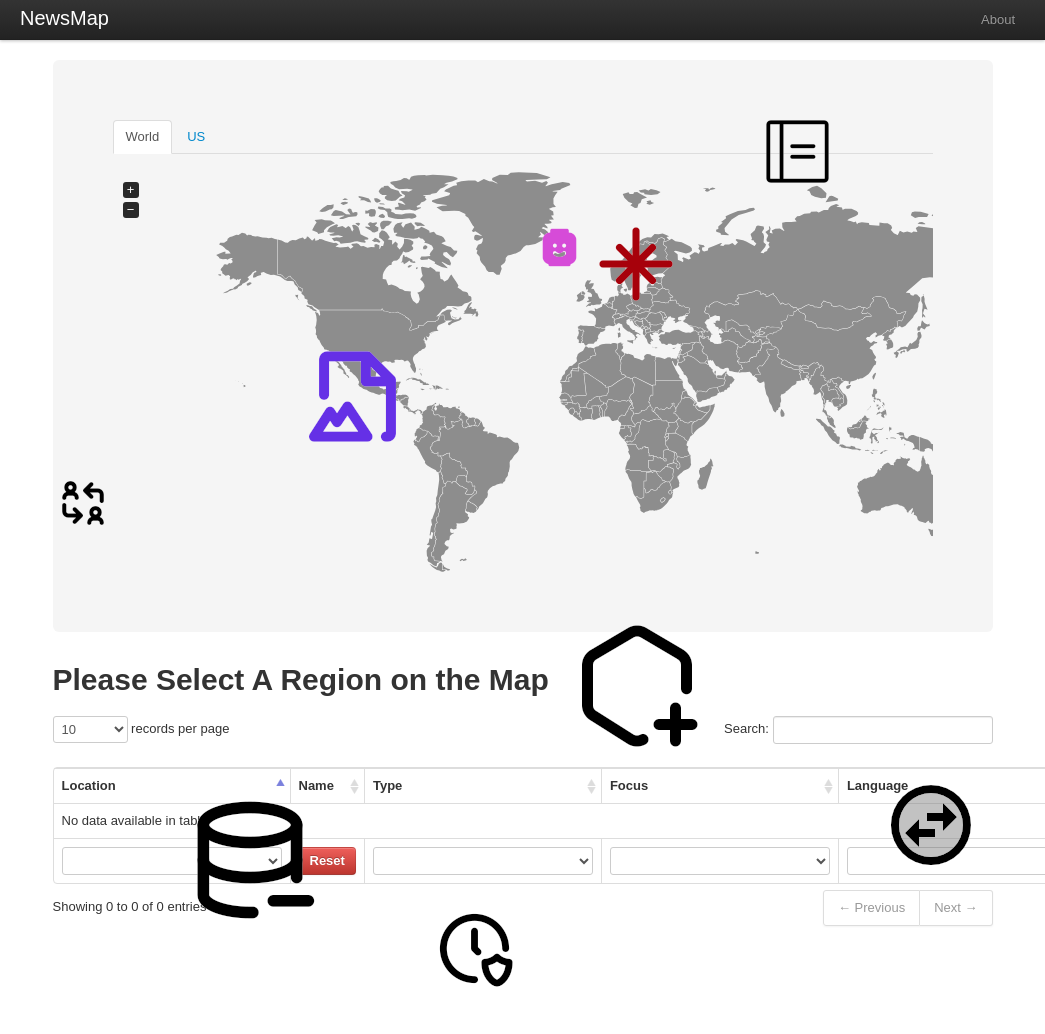 The width and height of the screenshot is (1045, 1034). Describe the element at coordinates (357, 396) in the screenshot. I see `view image file` at that location.